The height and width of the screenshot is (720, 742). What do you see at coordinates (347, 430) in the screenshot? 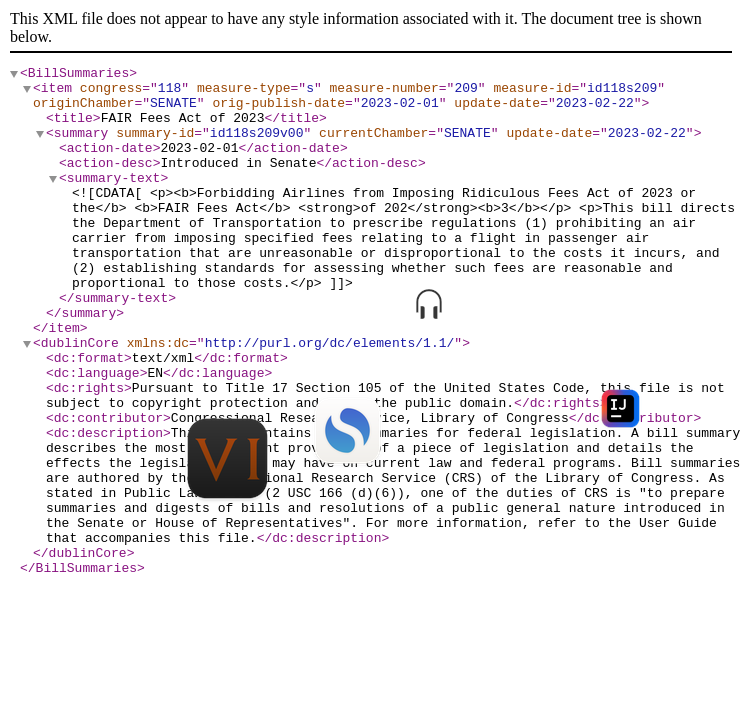
I see `open simplenote app` at bounding box center [347, 430].